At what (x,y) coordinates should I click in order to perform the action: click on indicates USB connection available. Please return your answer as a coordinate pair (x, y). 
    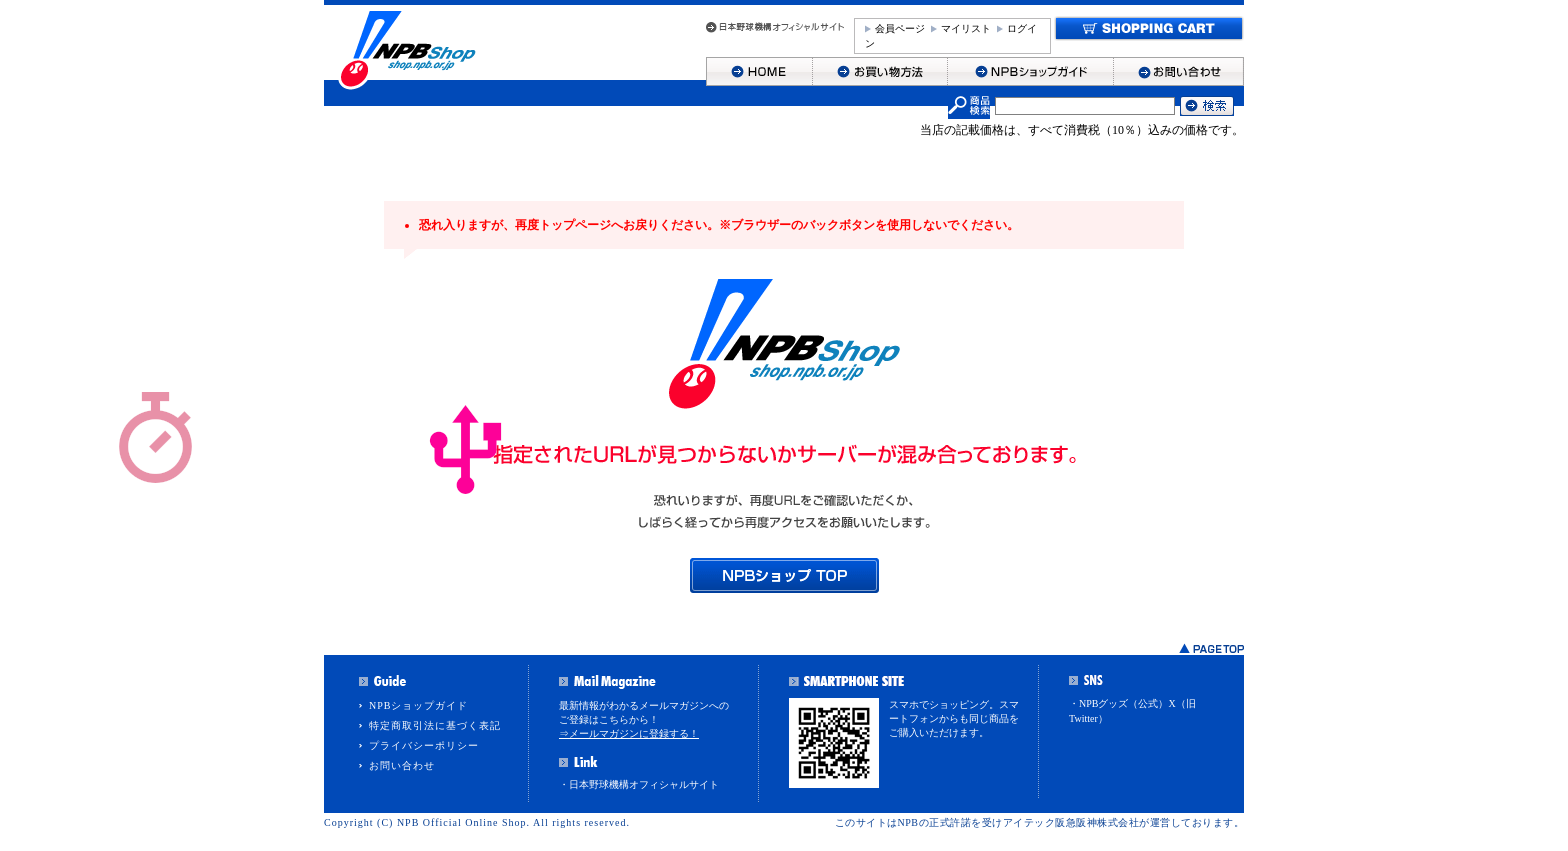
    Looking at the image, I should click on (465, 449).